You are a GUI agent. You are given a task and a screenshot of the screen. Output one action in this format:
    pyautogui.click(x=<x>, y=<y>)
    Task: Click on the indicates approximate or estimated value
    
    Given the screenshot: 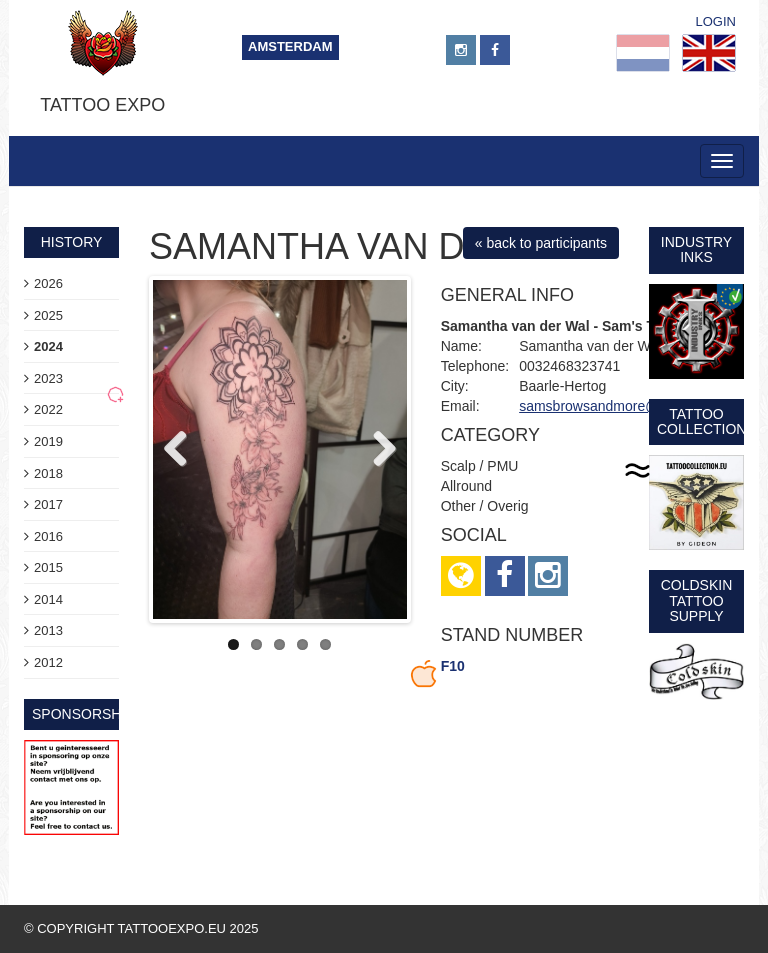 What is the action you would take?
    pyautogui.click(x=637, y=470)
    